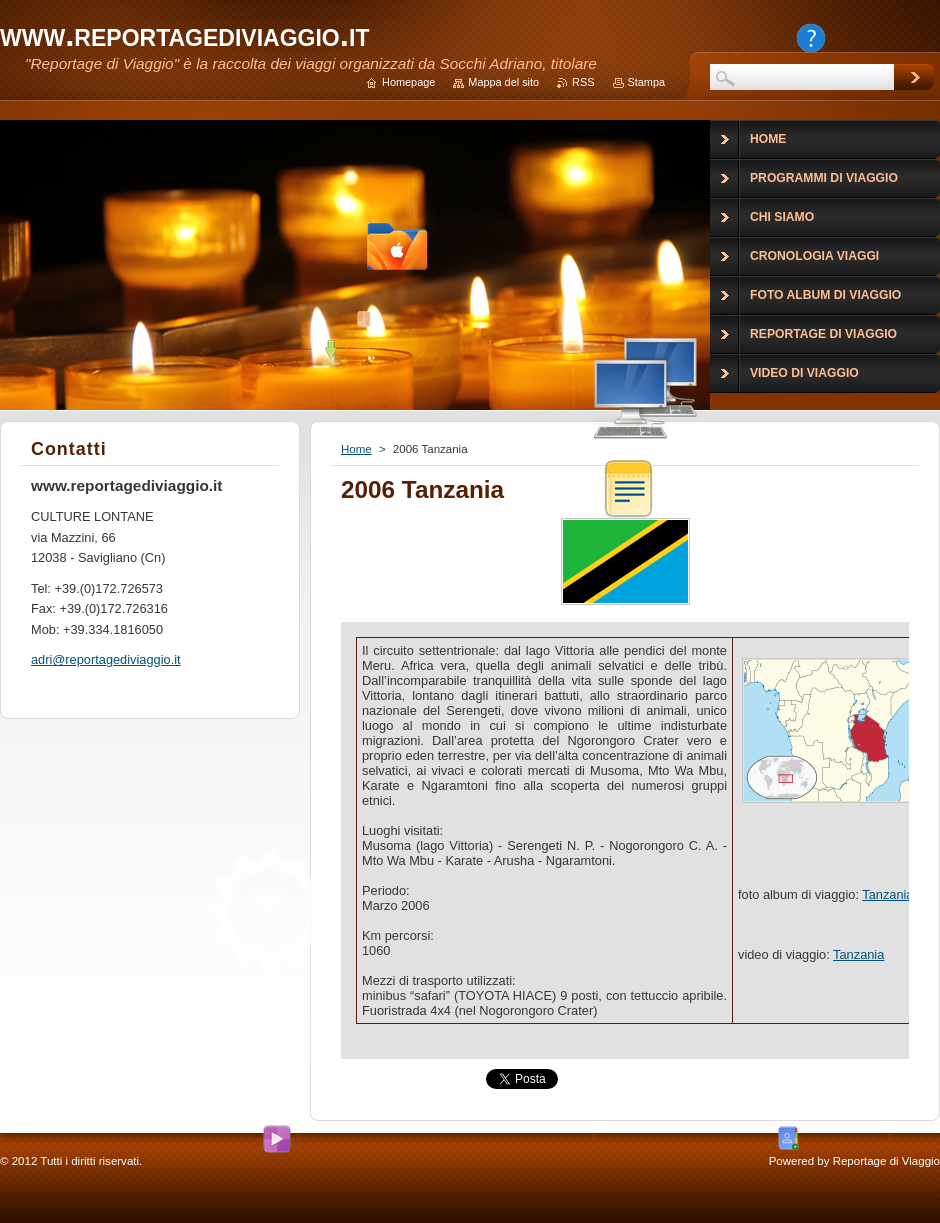 The image size is (940, 1223). What do you see at coordinates (811, 38) in the screenshot?
I see `indicates help or additional information is available` at bounding box center [811, 38].